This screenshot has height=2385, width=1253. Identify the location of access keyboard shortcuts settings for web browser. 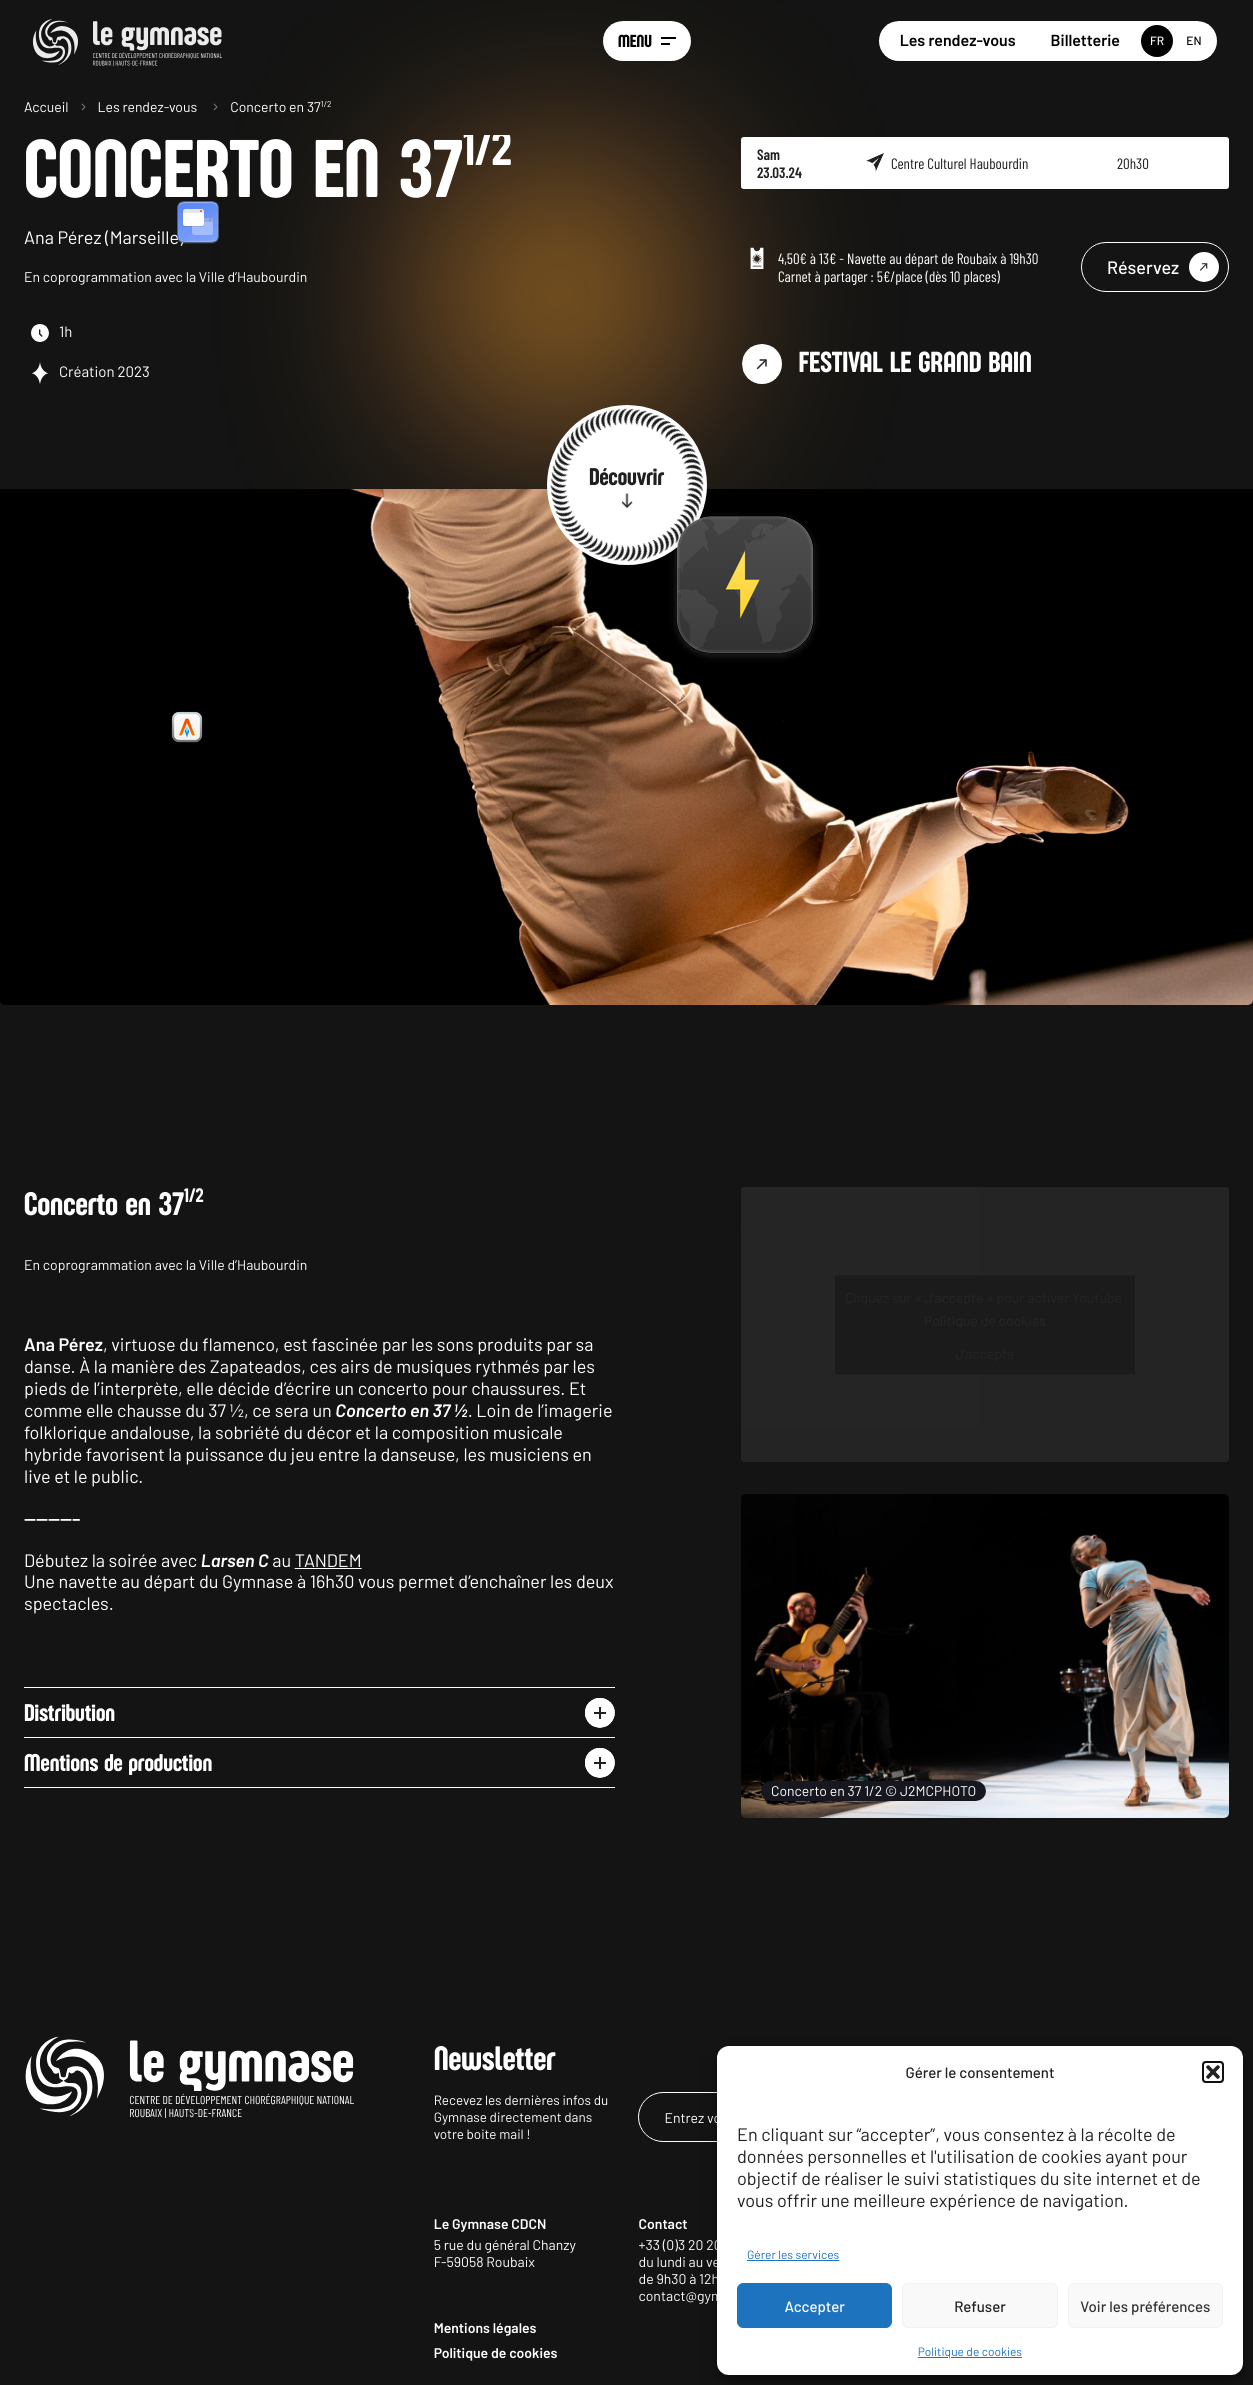
(745, 587).